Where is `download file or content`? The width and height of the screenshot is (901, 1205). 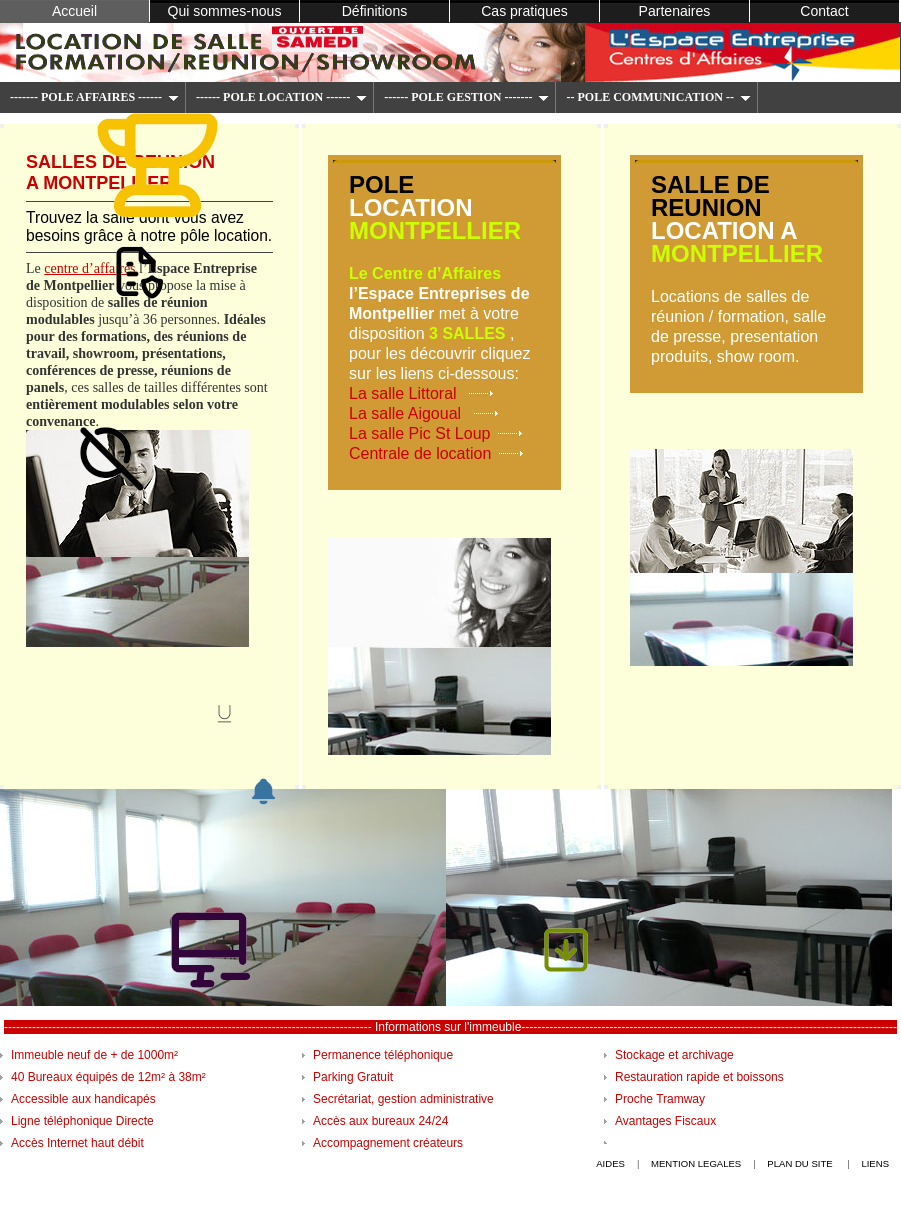 download file or content is located at coordinates (566, 950).